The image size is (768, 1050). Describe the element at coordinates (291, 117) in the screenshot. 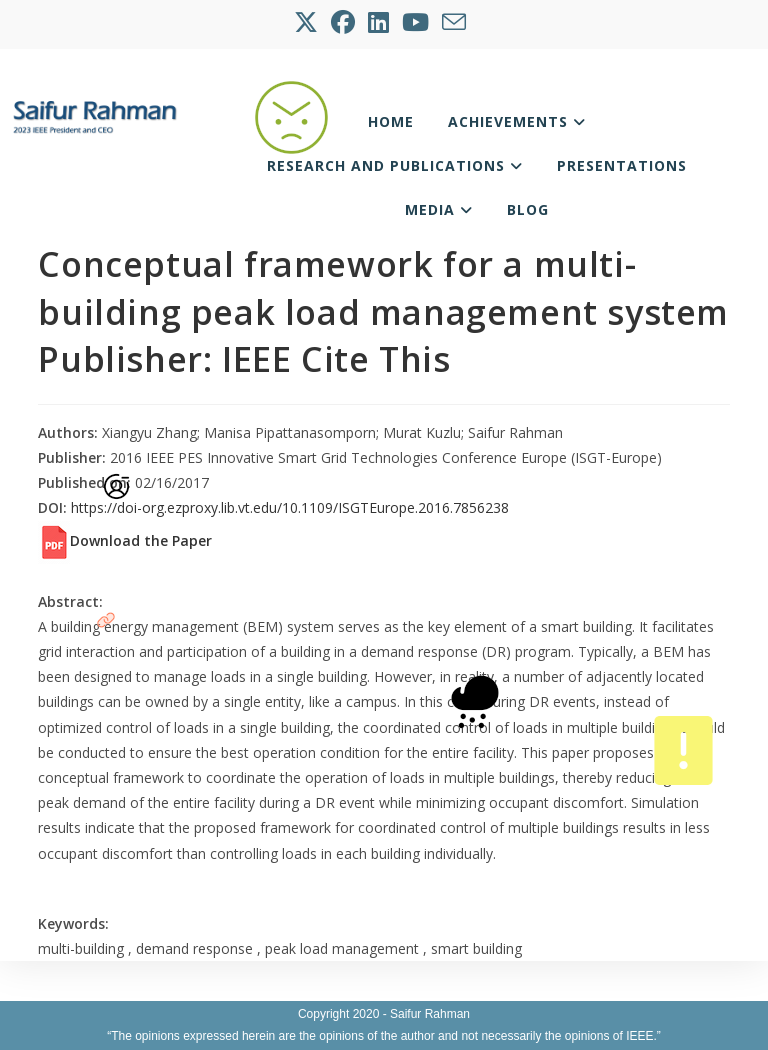

I see `react to a message with anger` at that location.